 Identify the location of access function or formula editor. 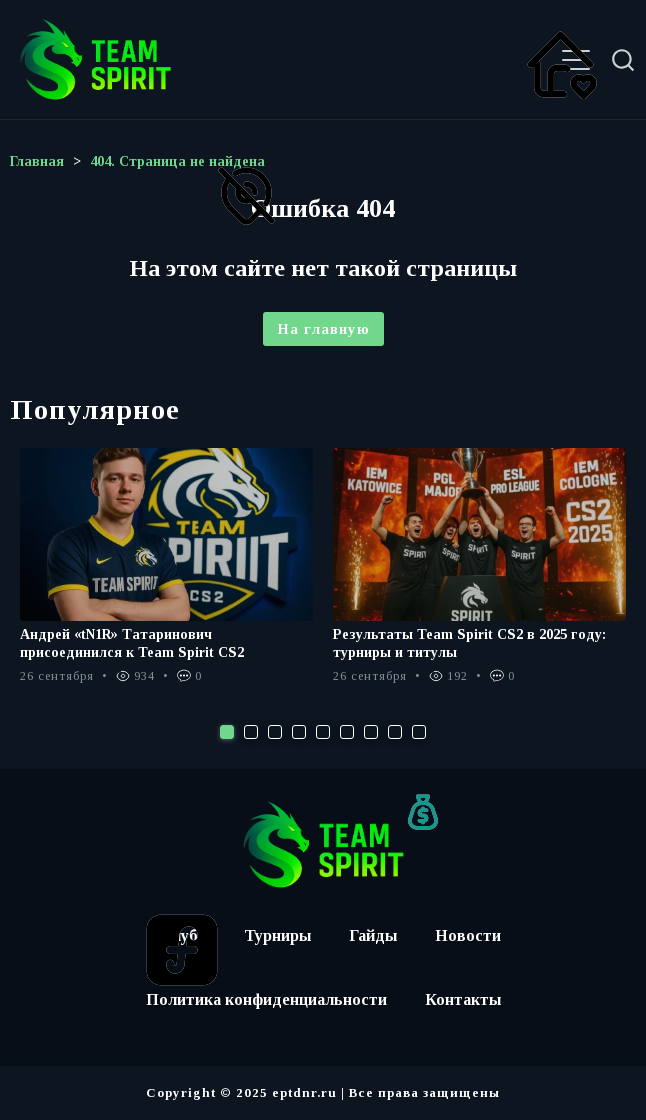
(182, 950).